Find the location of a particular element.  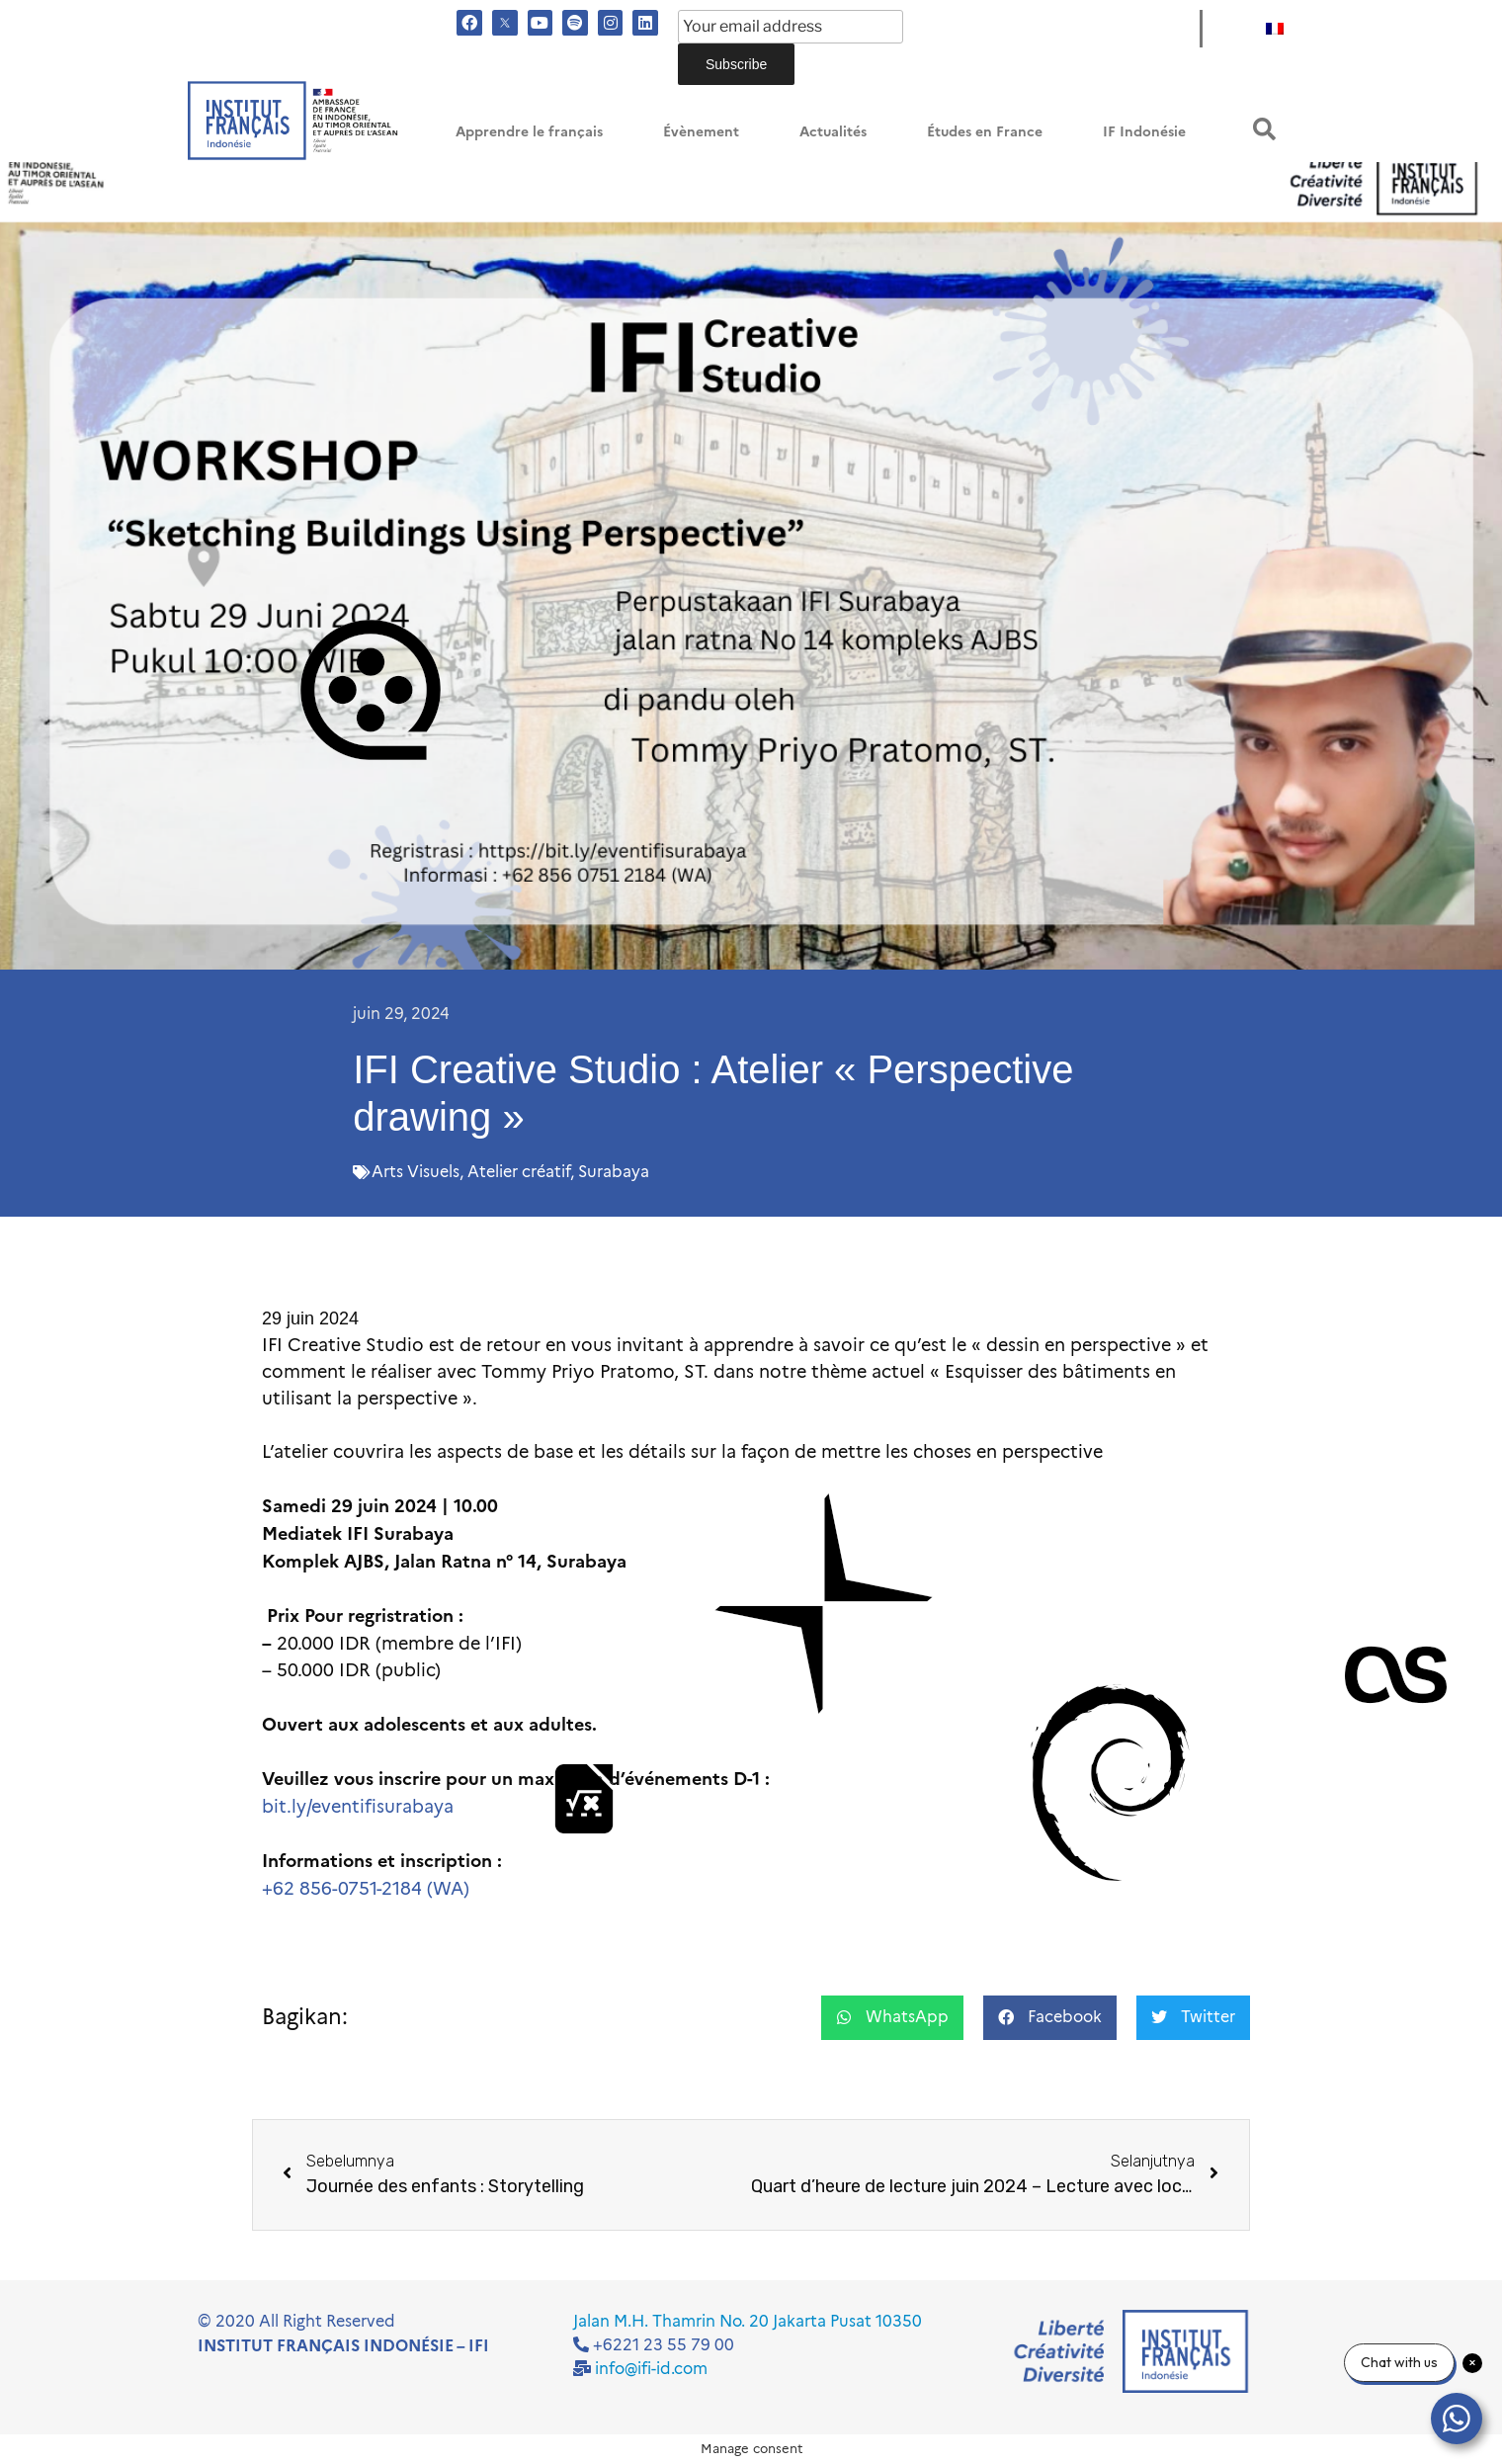

browse movies or video content is located at coordinates (371, 690).